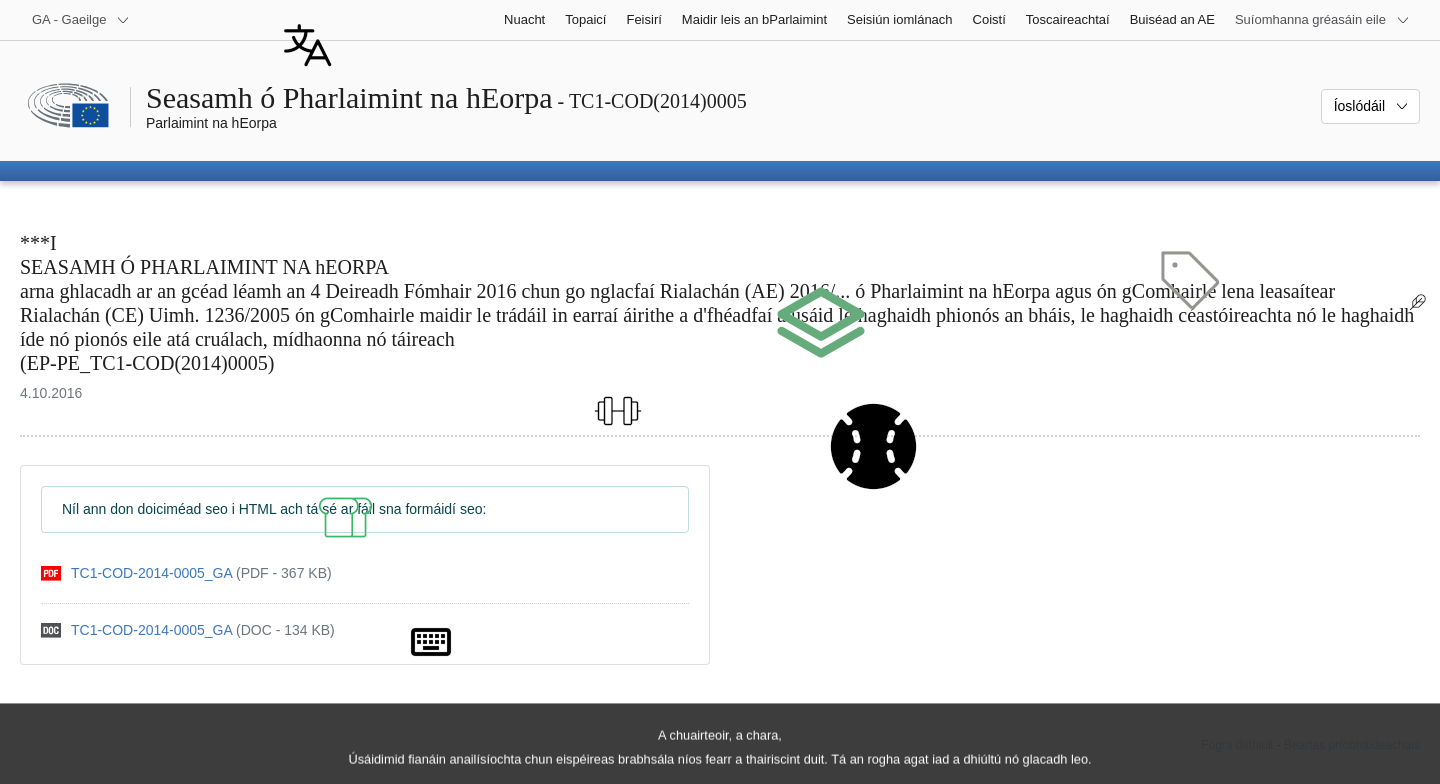  What do you see at coordinates (346, 517) in the screenshot?
I see `browse bakery or bread products` at bounding box center [346, 517].